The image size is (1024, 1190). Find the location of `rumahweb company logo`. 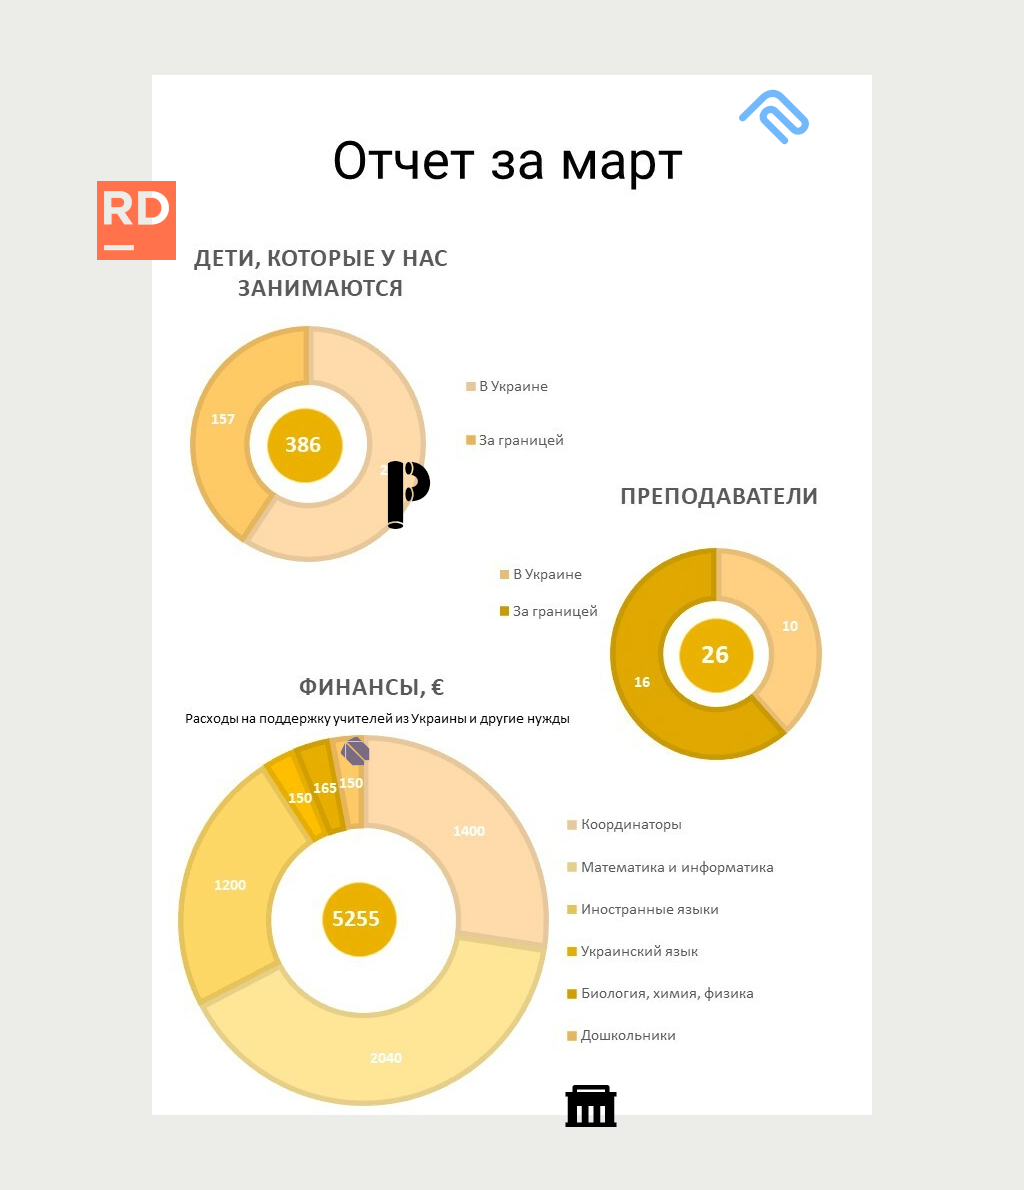

rumahweb company logo is located at coordinates (774, 117).